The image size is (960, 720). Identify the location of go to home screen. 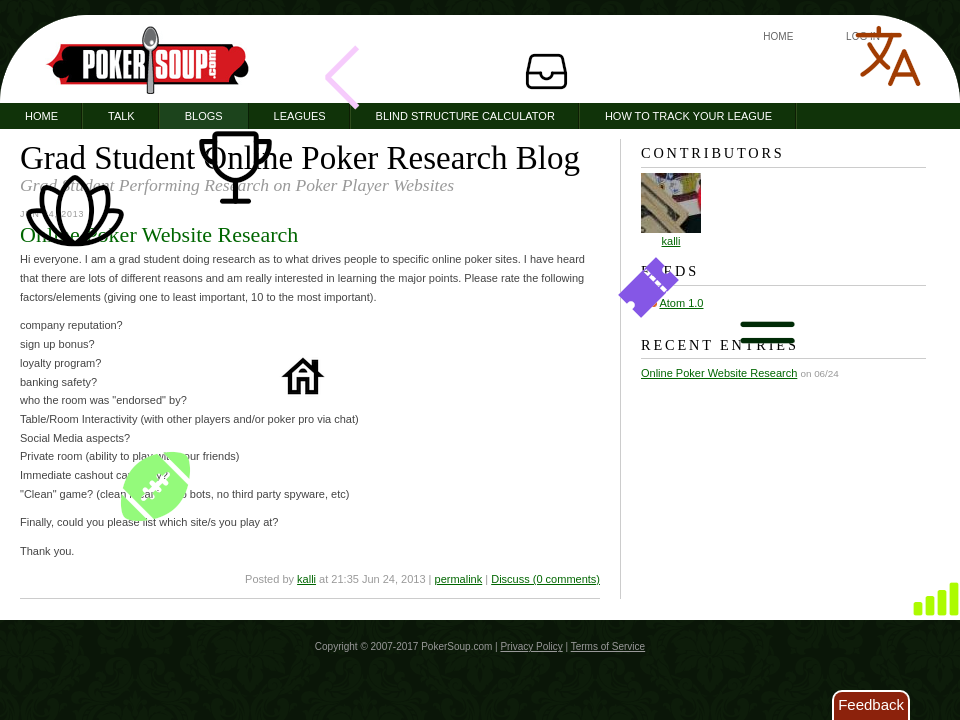
(303, 377).